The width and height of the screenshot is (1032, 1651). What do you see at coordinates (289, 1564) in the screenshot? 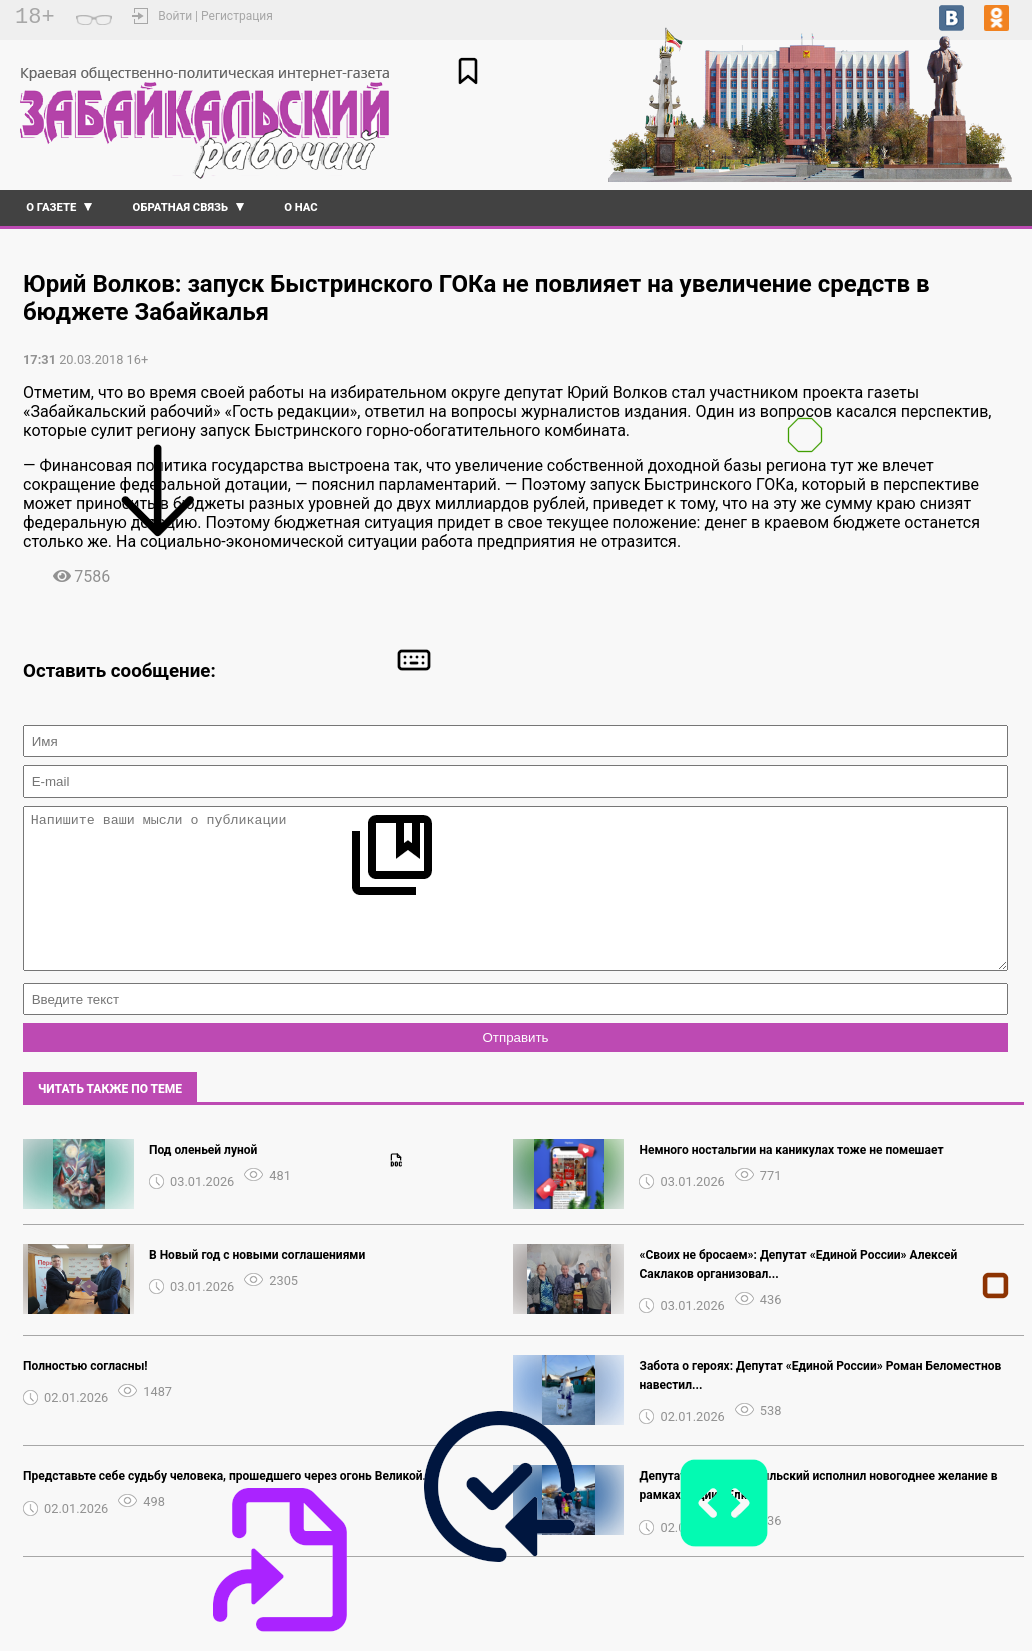
I see `create a symbolic link to this file` at bounding box center [289, 1564].